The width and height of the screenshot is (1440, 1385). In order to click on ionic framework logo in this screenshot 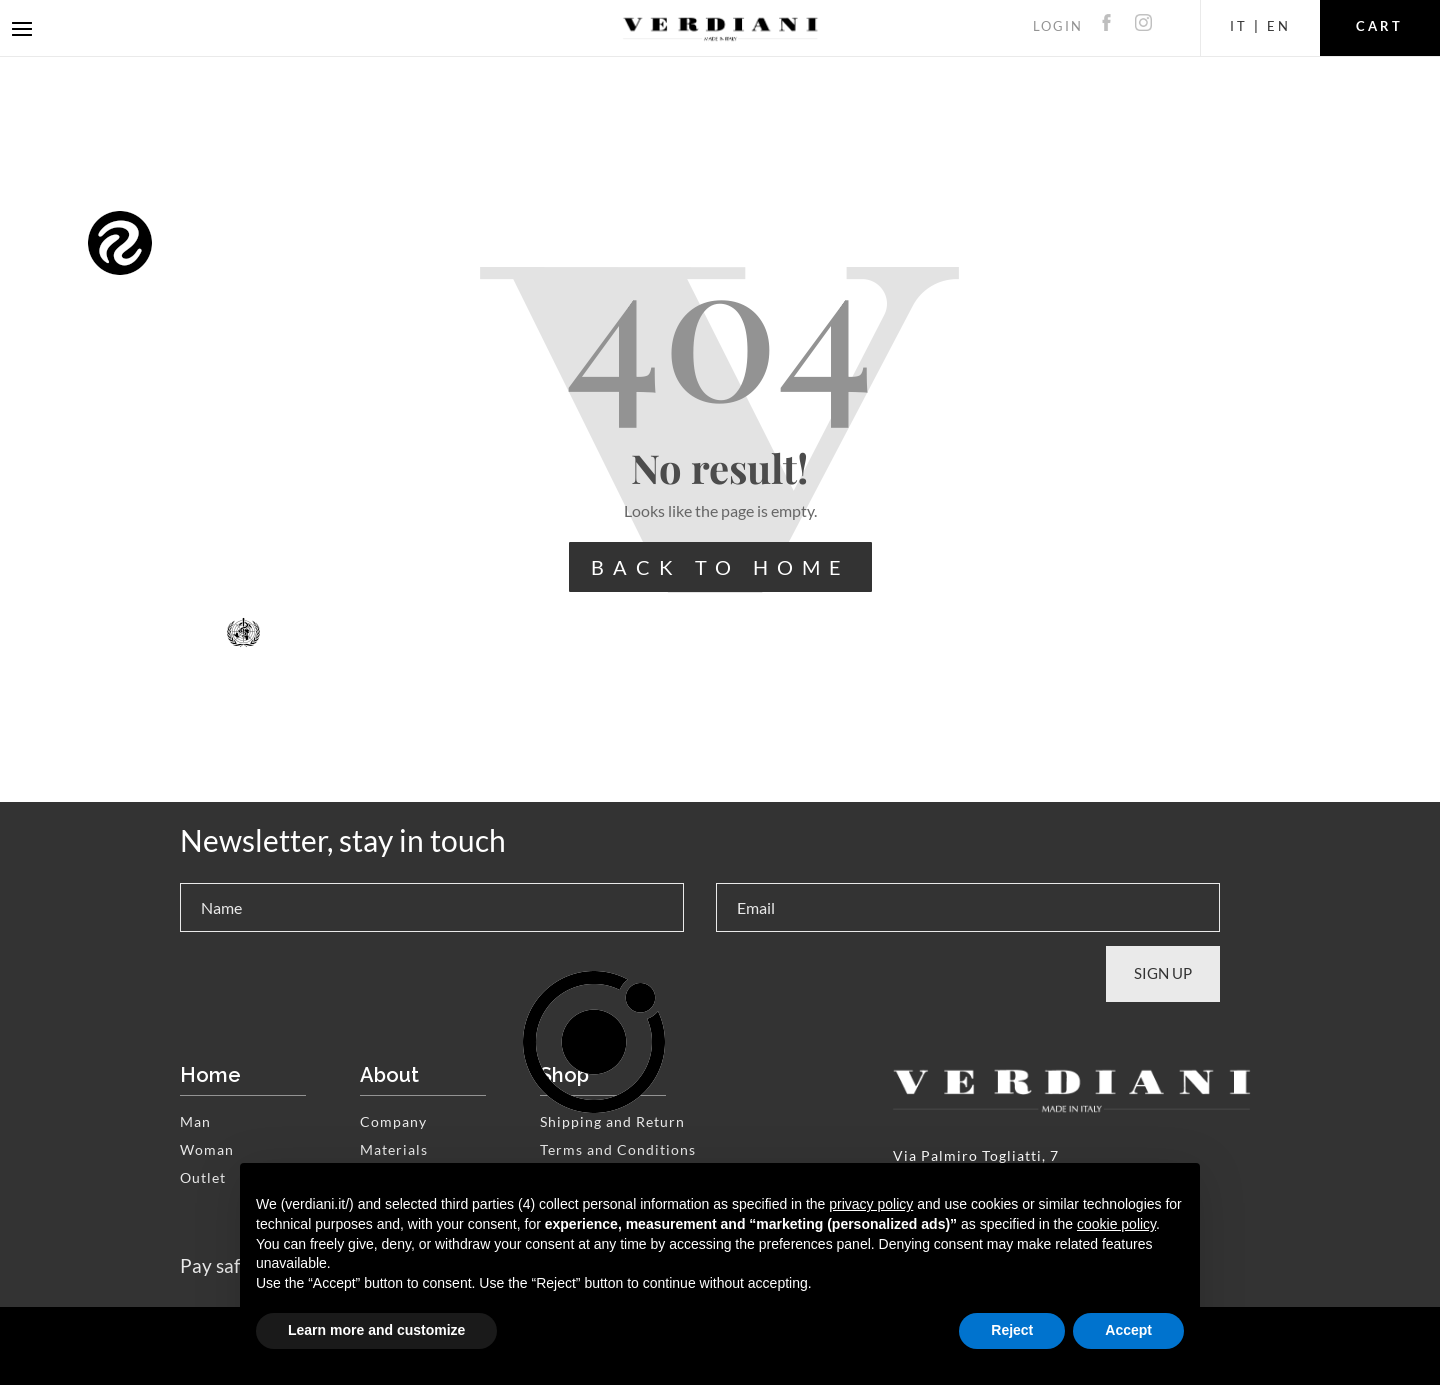, I will do `click(594, 1042)`.